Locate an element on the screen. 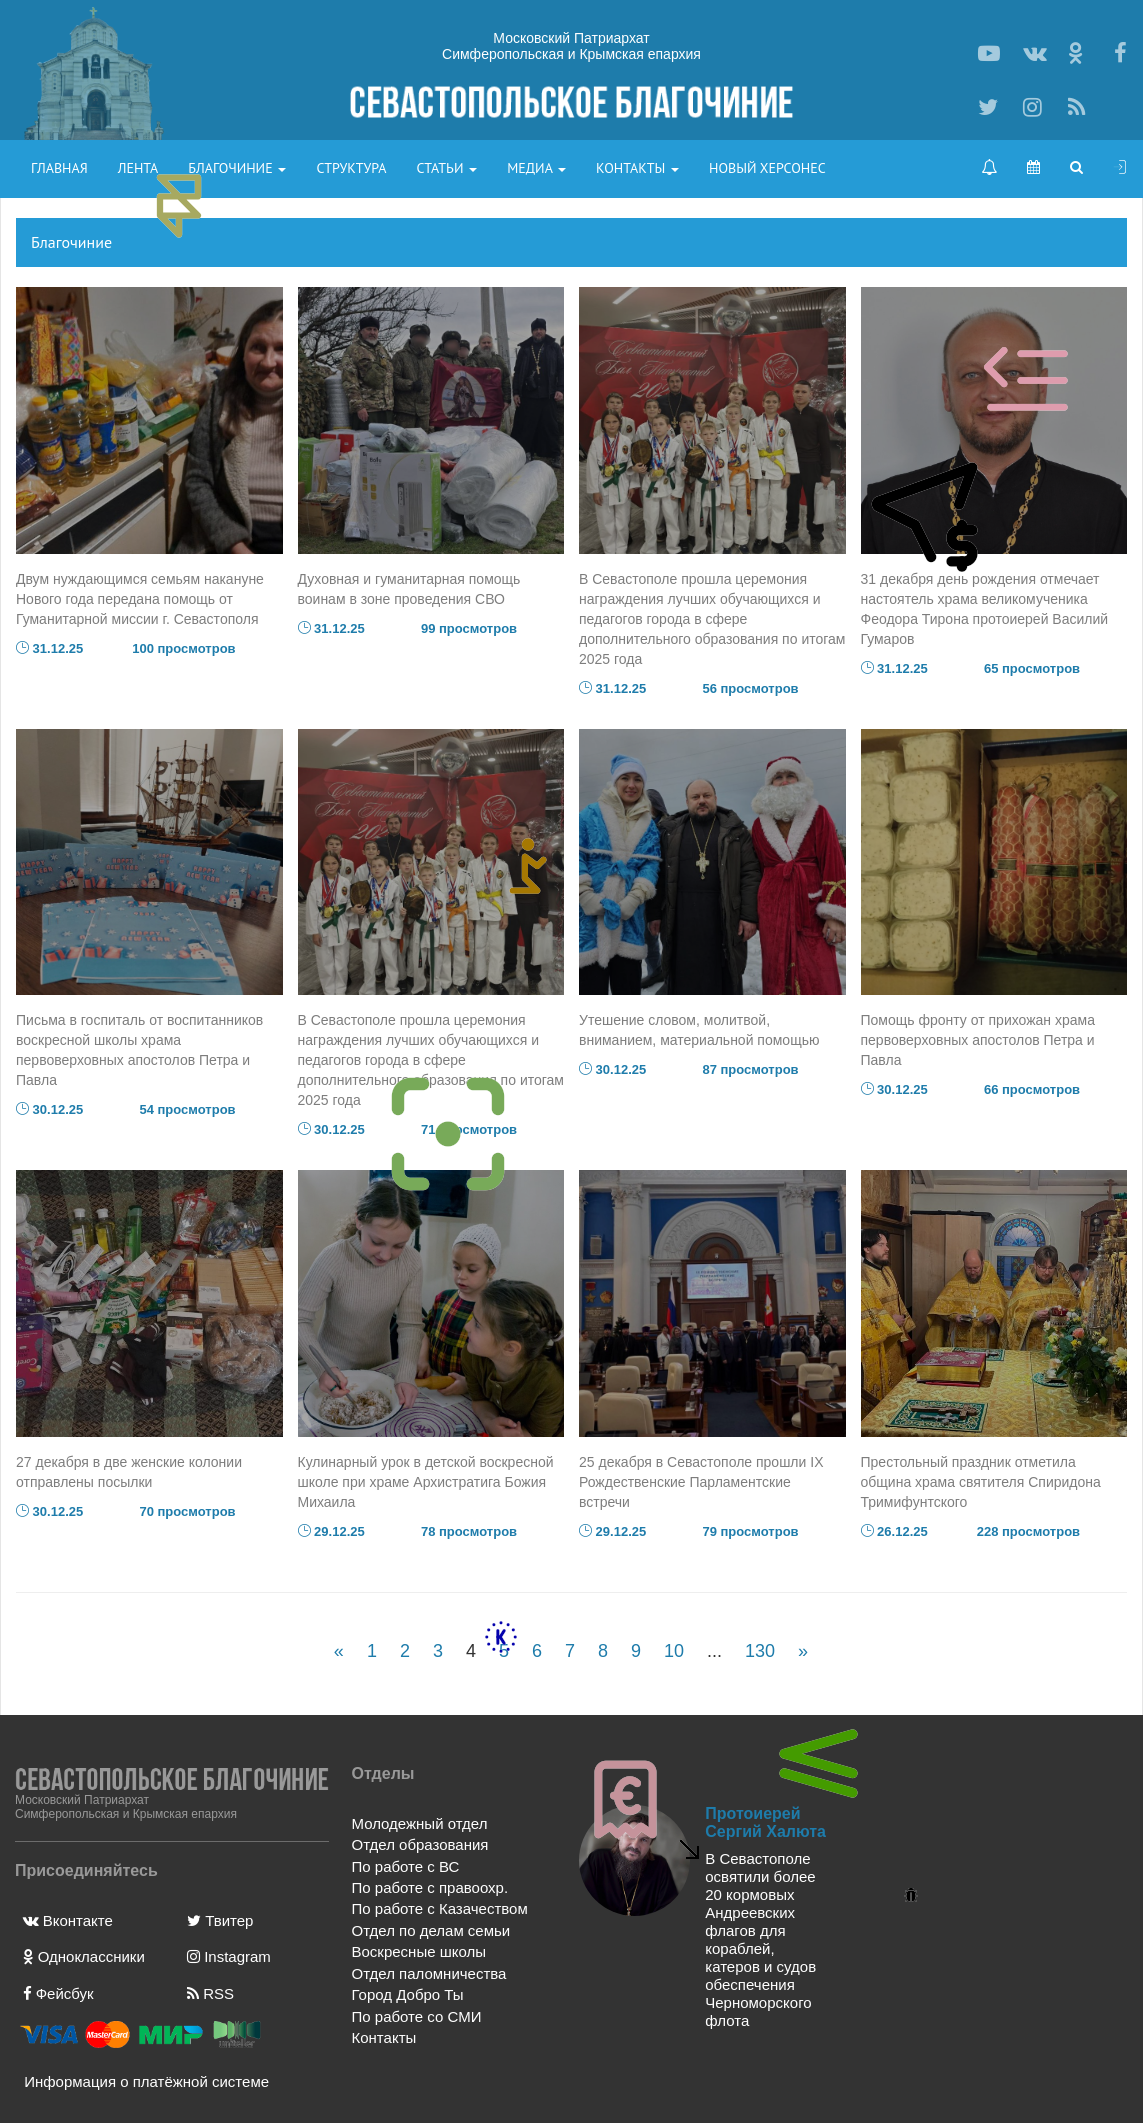  center focus on selected area is located at coordinates (448, 1134).